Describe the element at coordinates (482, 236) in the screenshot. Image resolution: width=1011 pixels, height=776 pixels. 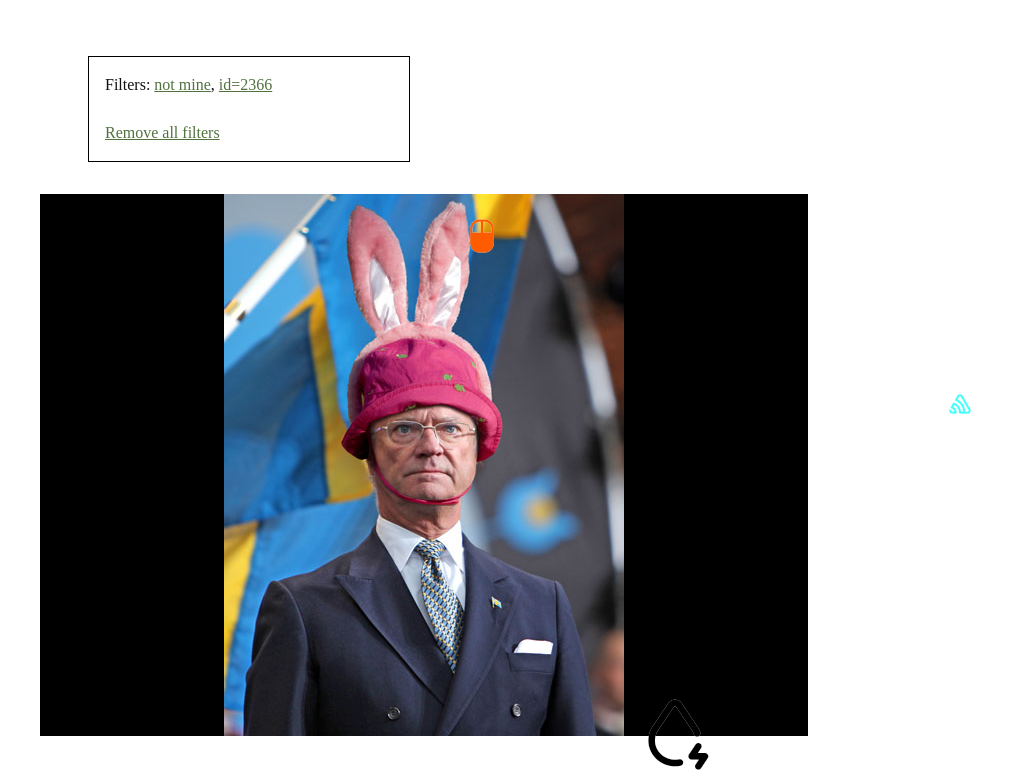
I see `indicates mouse input is available or required` at that location.